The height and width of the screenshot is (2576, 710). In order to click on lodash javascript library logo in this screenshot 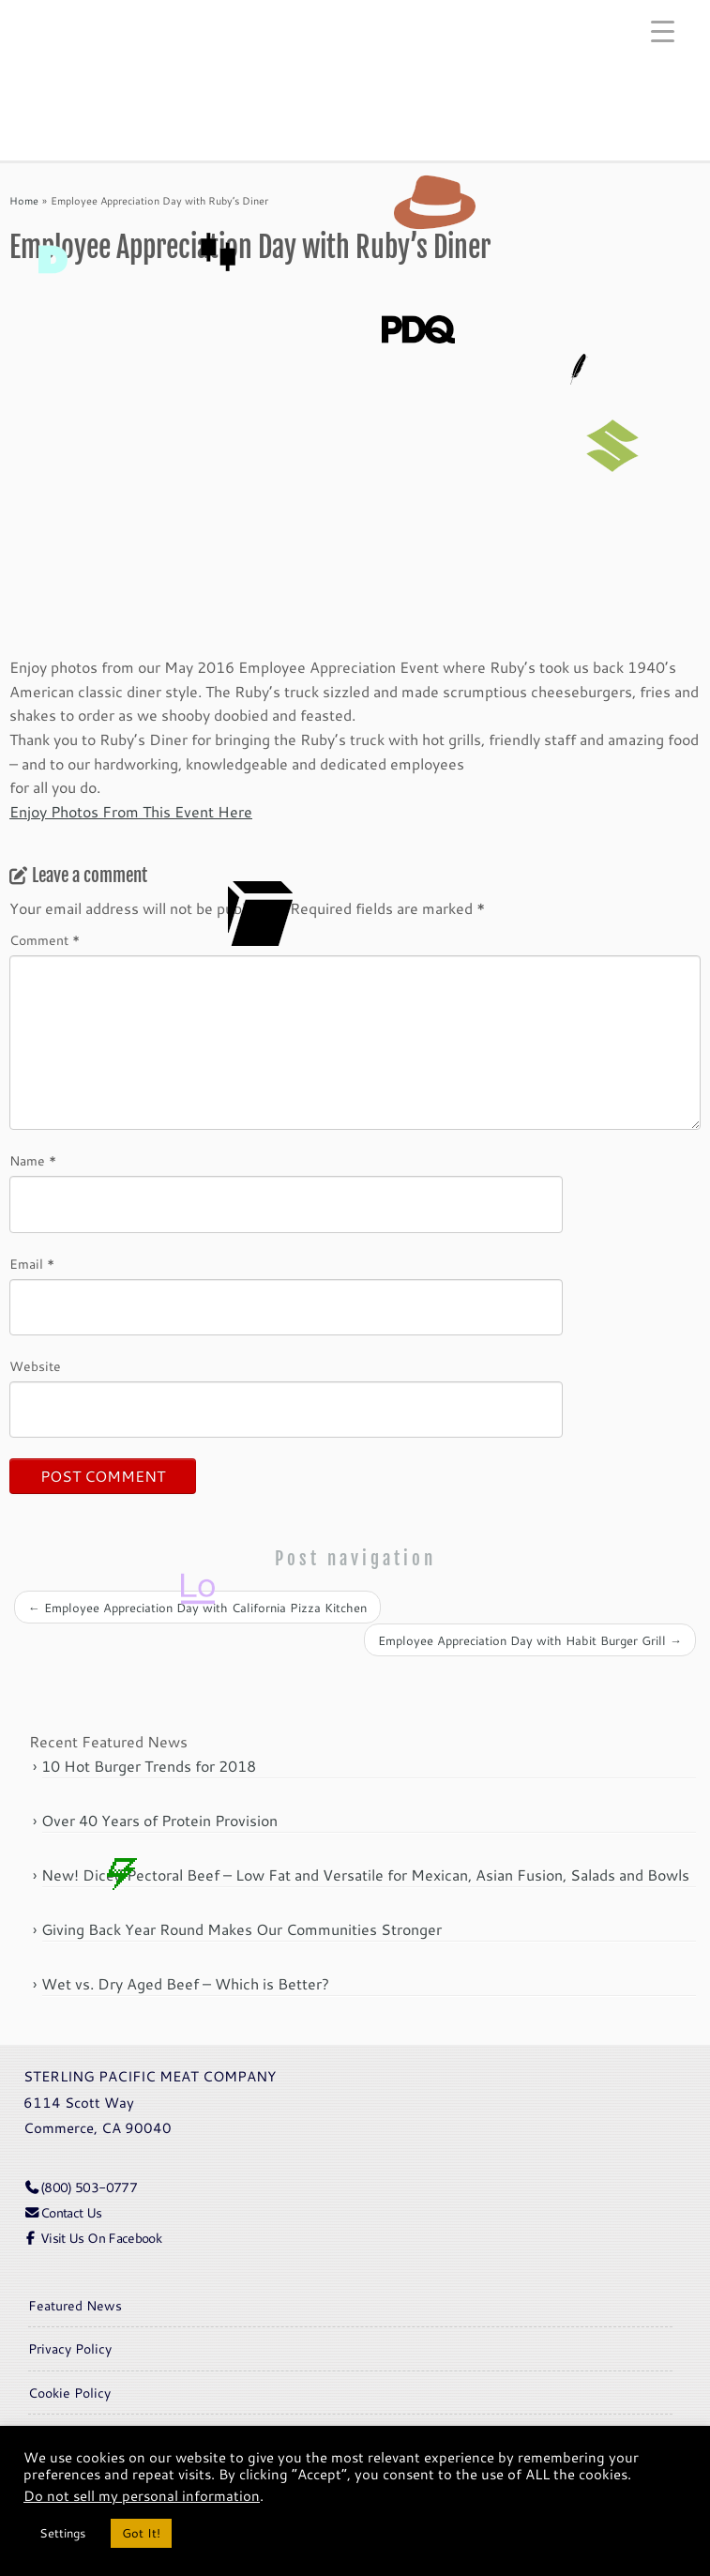, I will do `click(198, 1589)`.